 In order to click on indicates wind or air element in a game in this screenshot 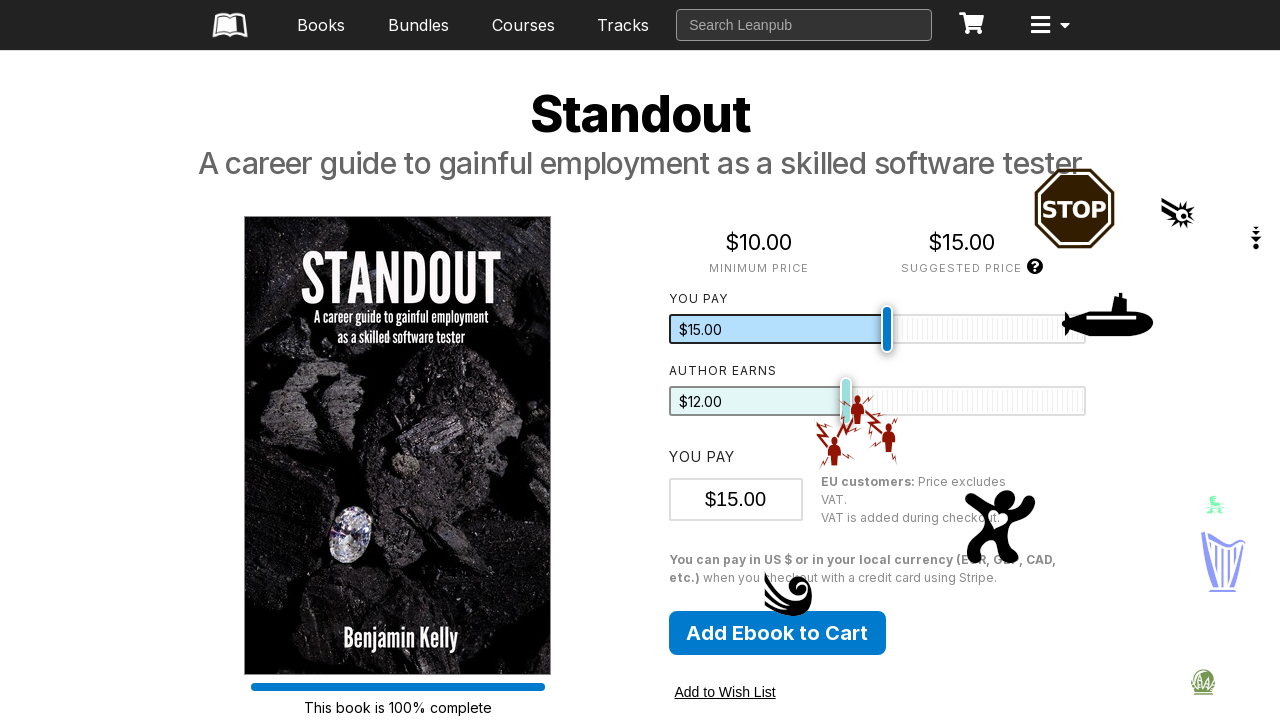, I will do `click(788, 594)`.